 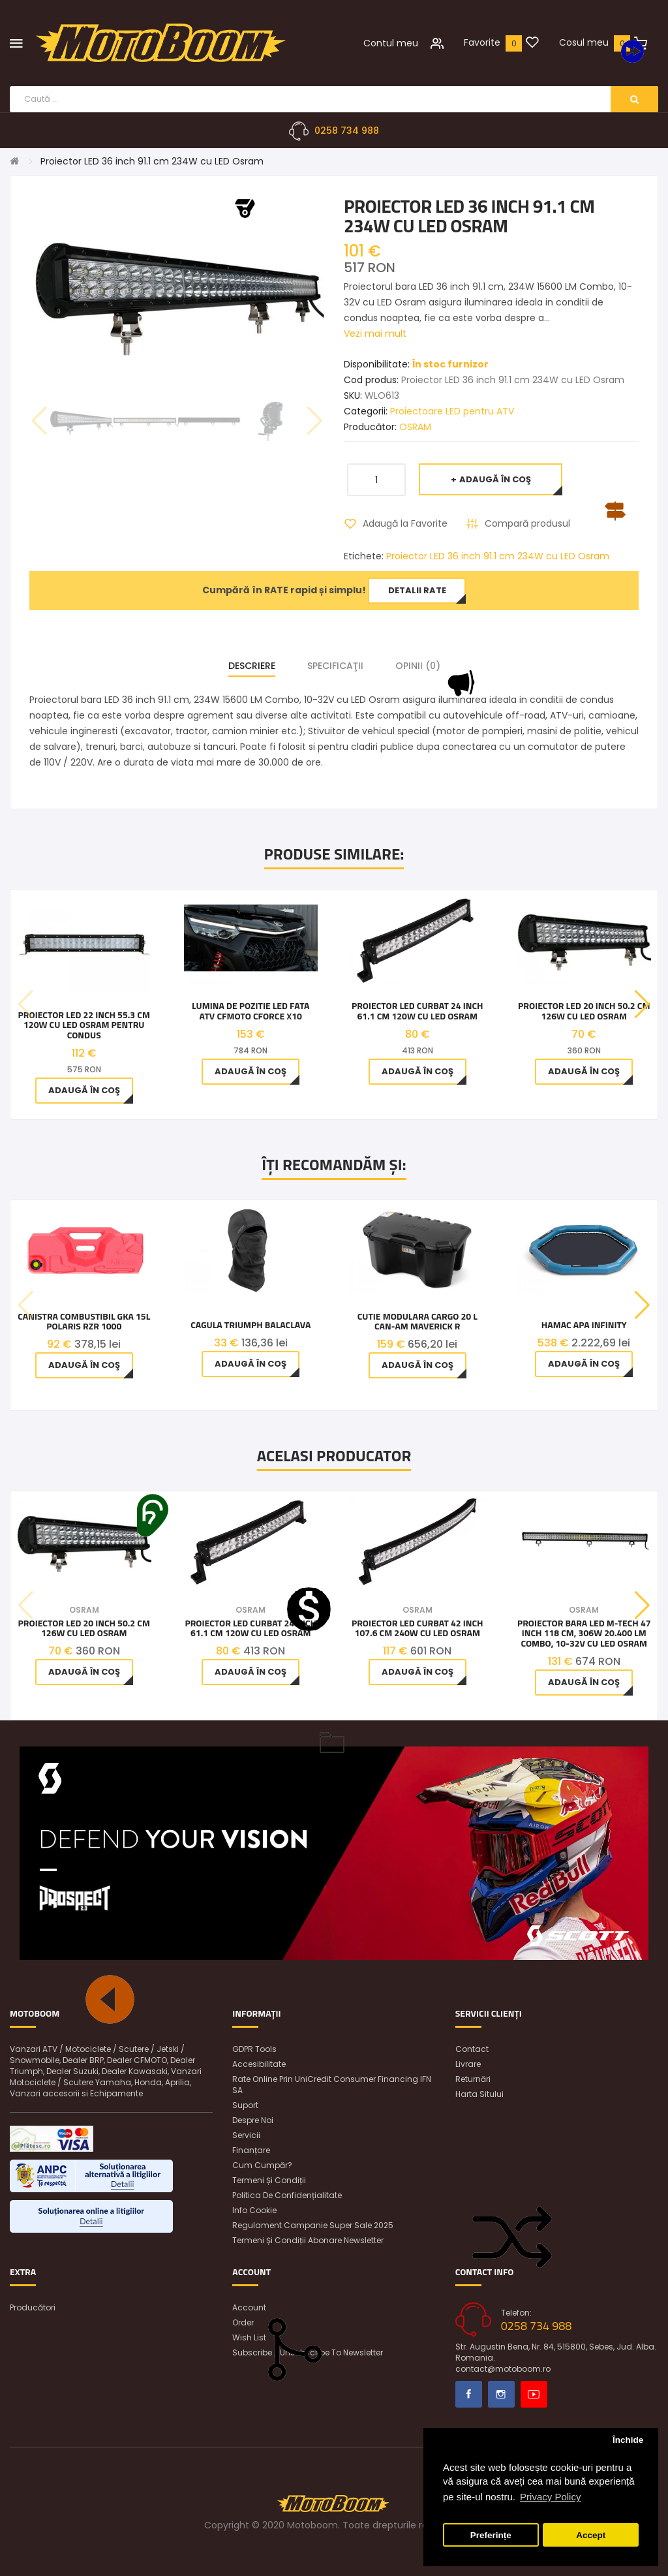 What do you see at coordinates (512, 2237) in the screenshot?
I see `shuffle playlist or queue order` at bounding box center [512, 2237].